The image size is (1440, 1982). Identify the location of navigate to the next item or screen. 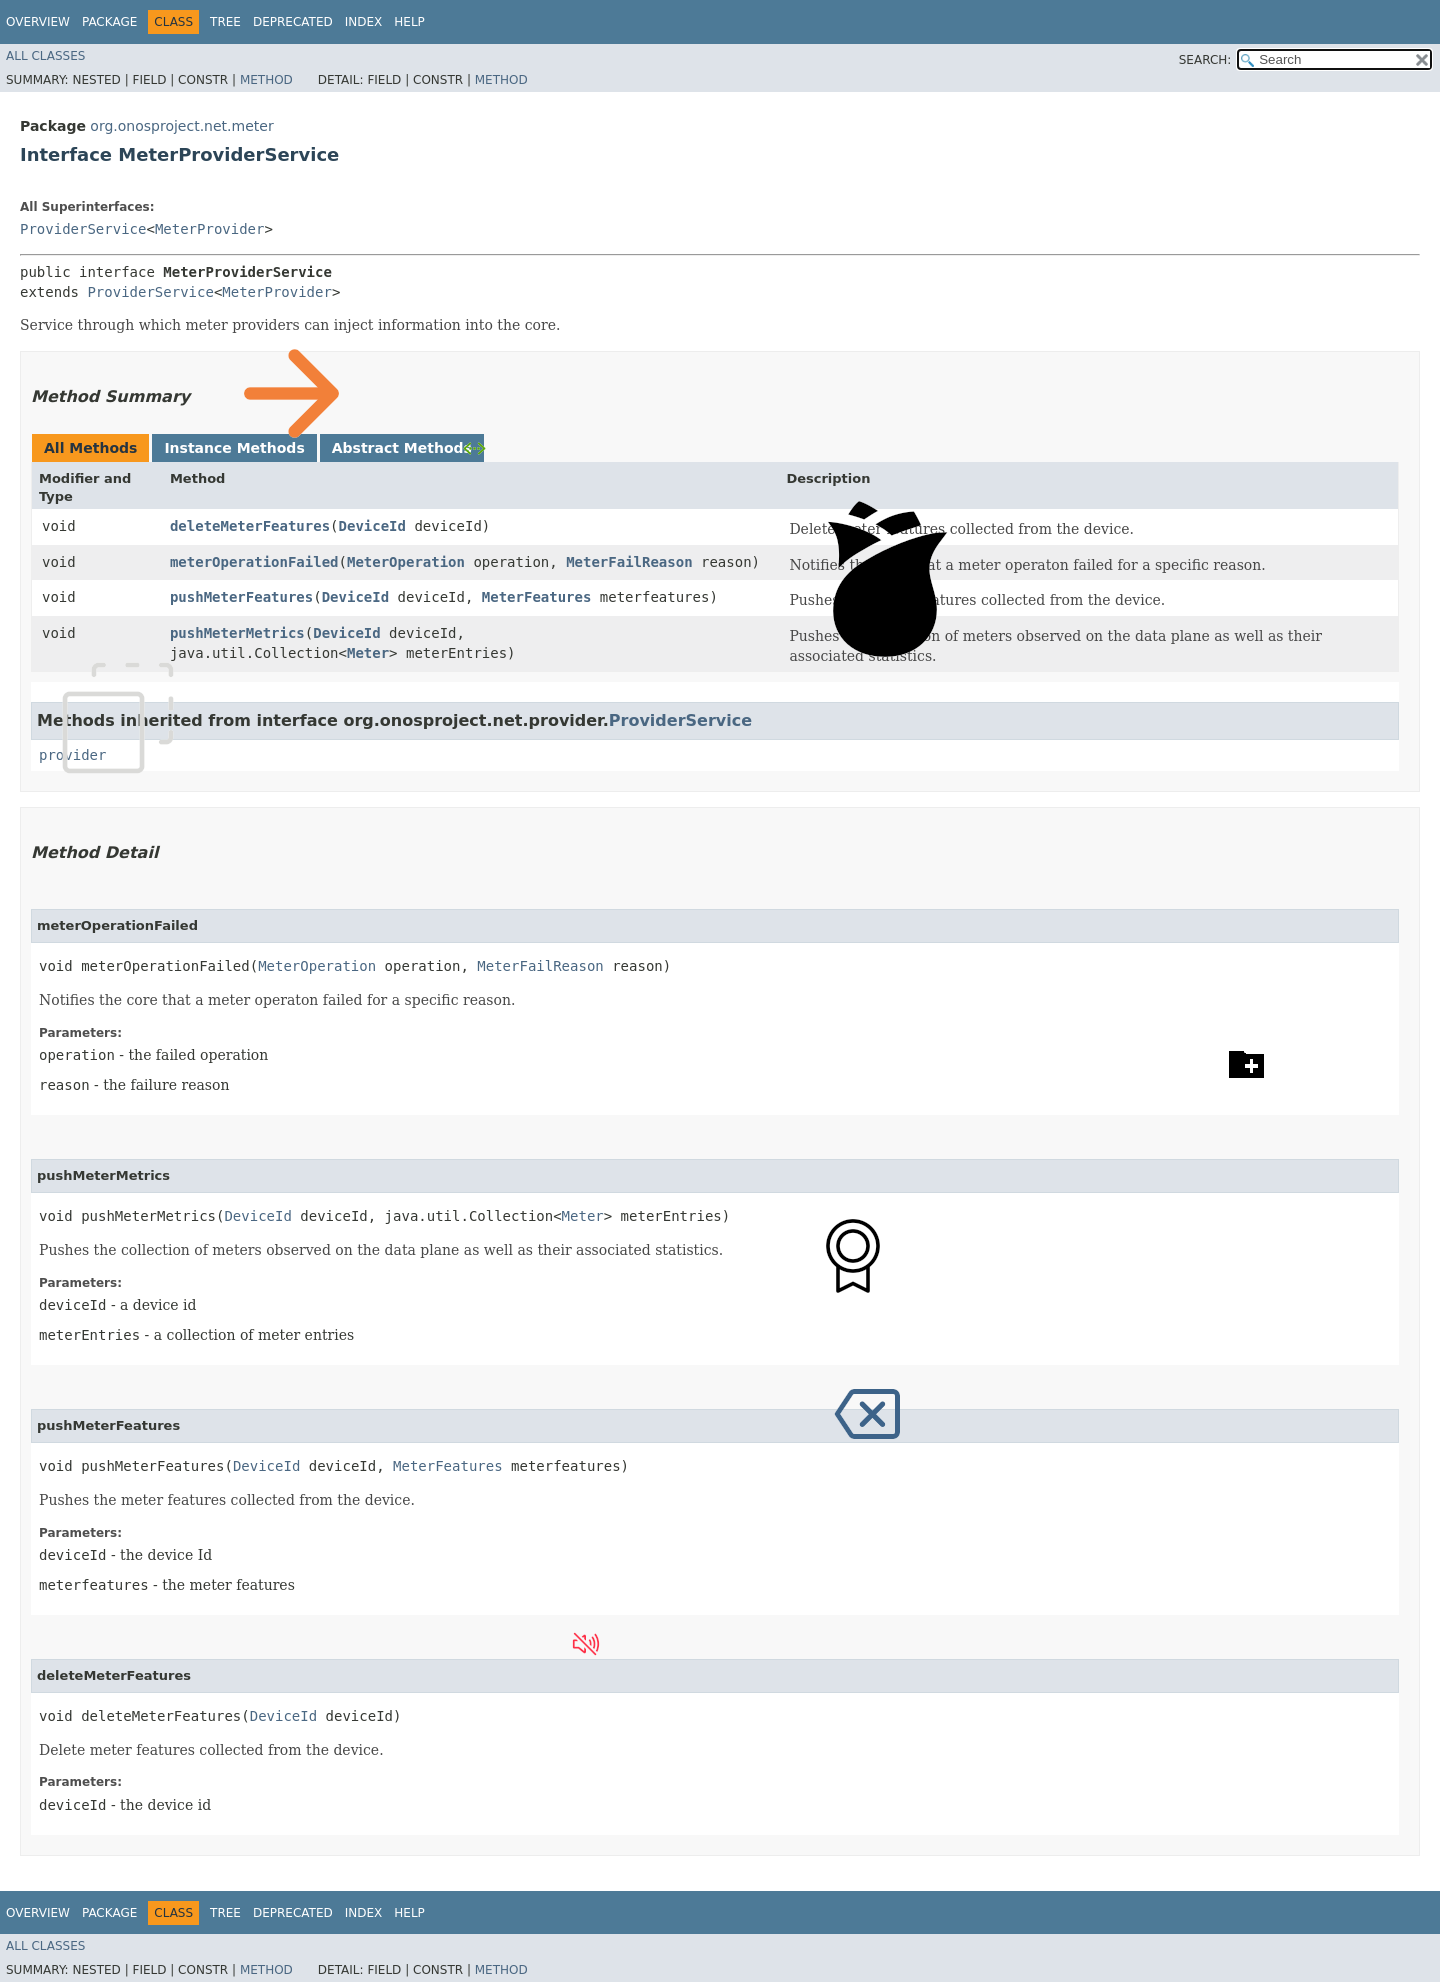
(291, 393).